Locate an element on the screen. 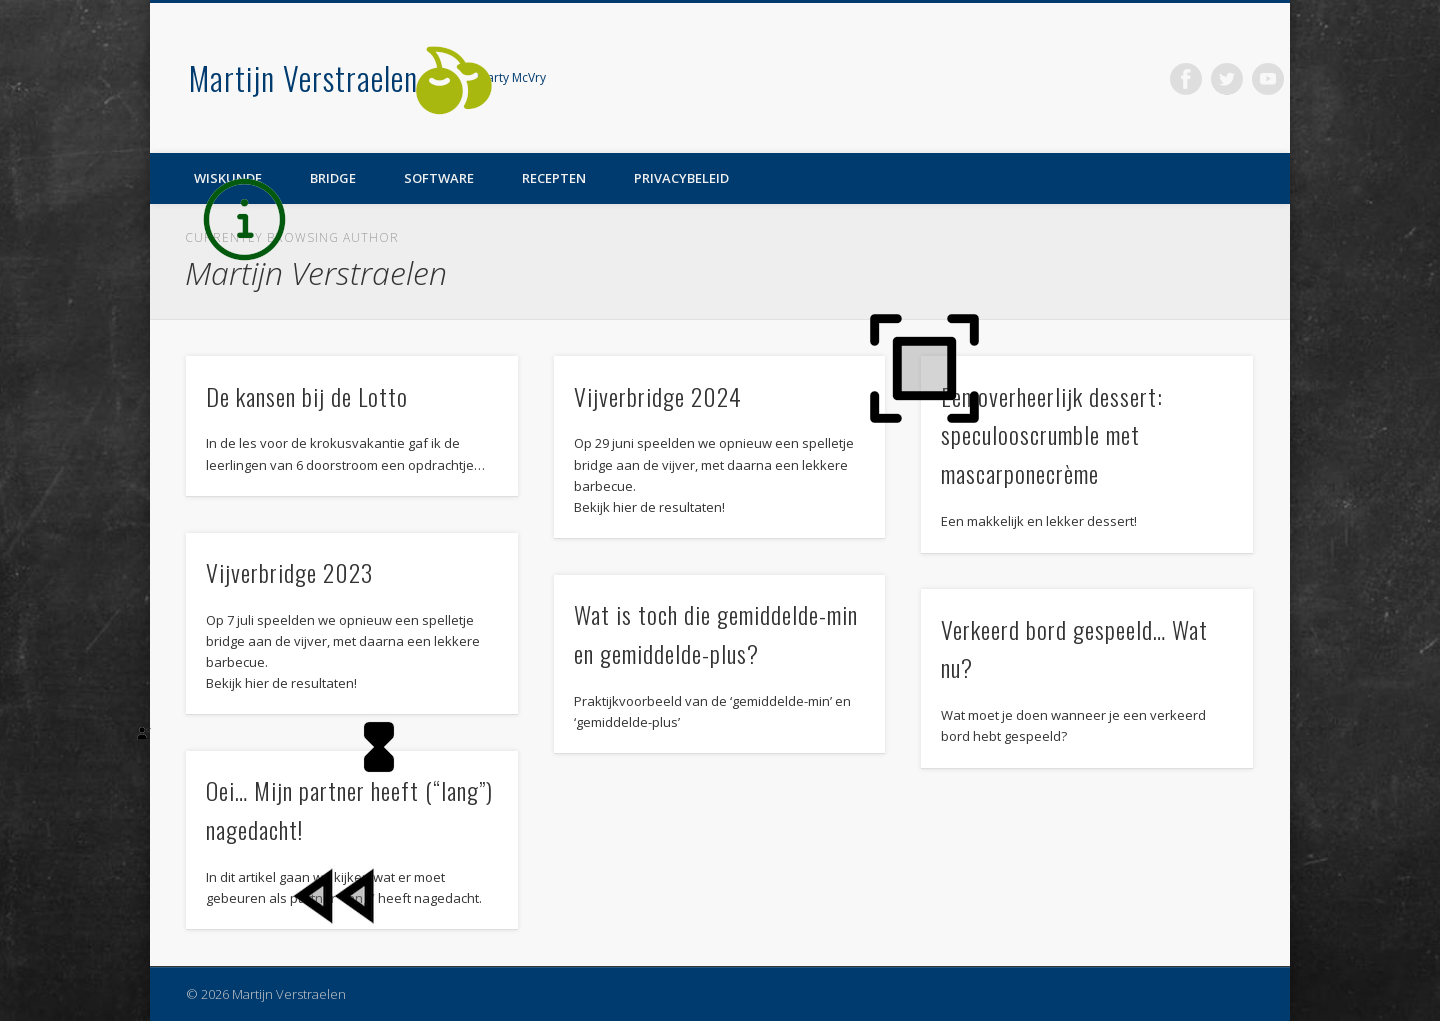 The height and width of the screenshot is (1021, 1440). rewind media playback is located at coordinates (337, 896).